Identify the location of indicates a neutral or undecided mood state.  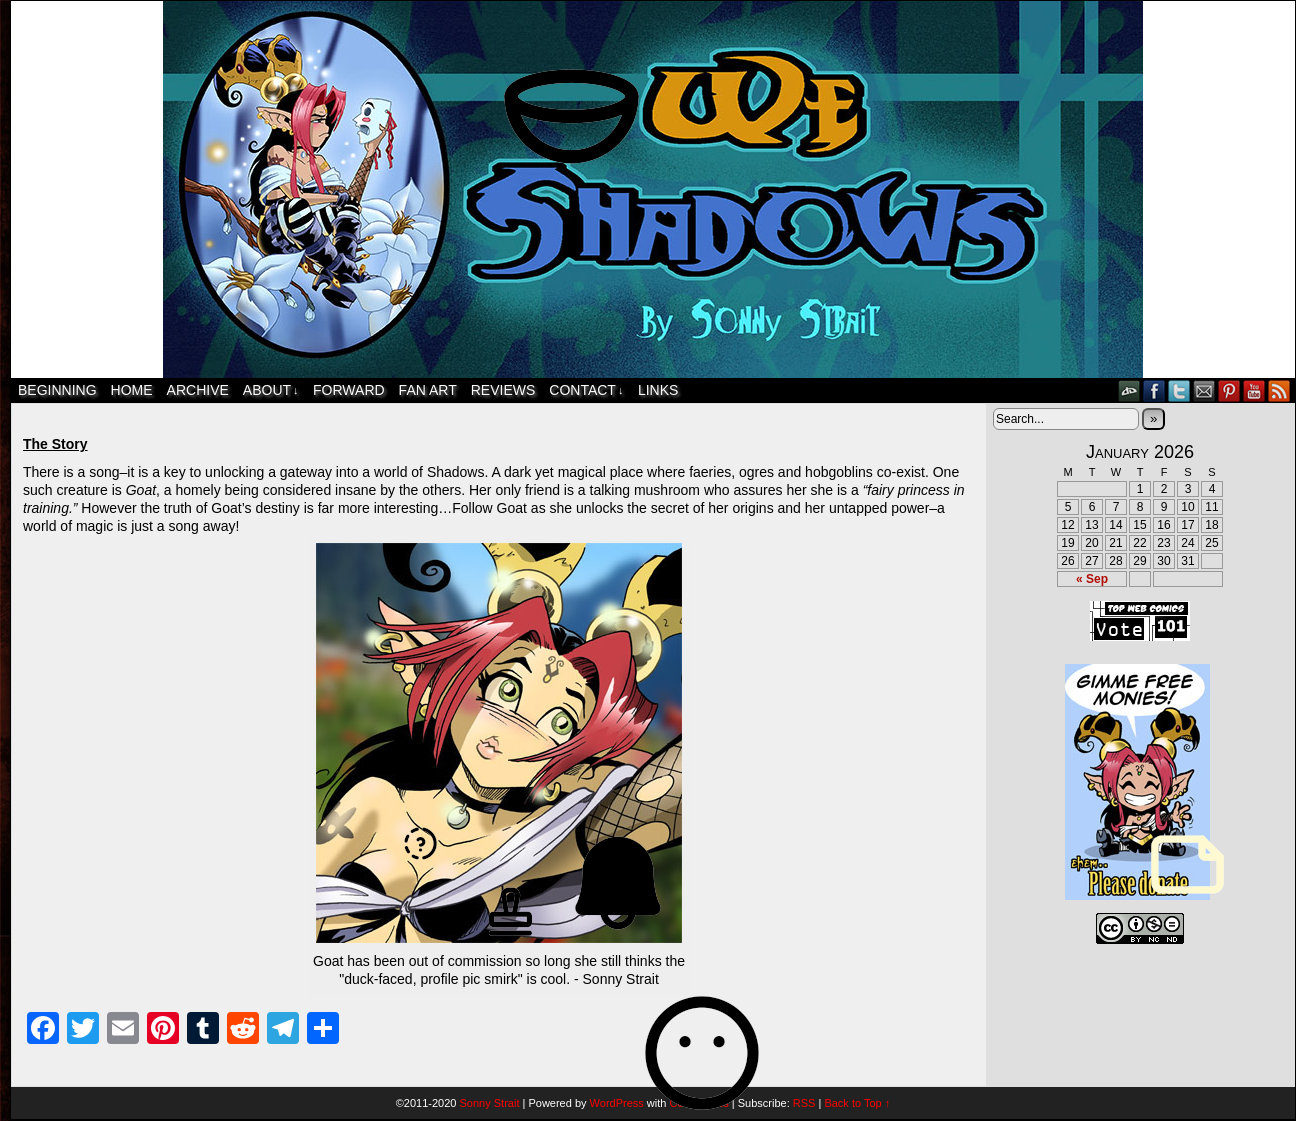
(702, 1053).